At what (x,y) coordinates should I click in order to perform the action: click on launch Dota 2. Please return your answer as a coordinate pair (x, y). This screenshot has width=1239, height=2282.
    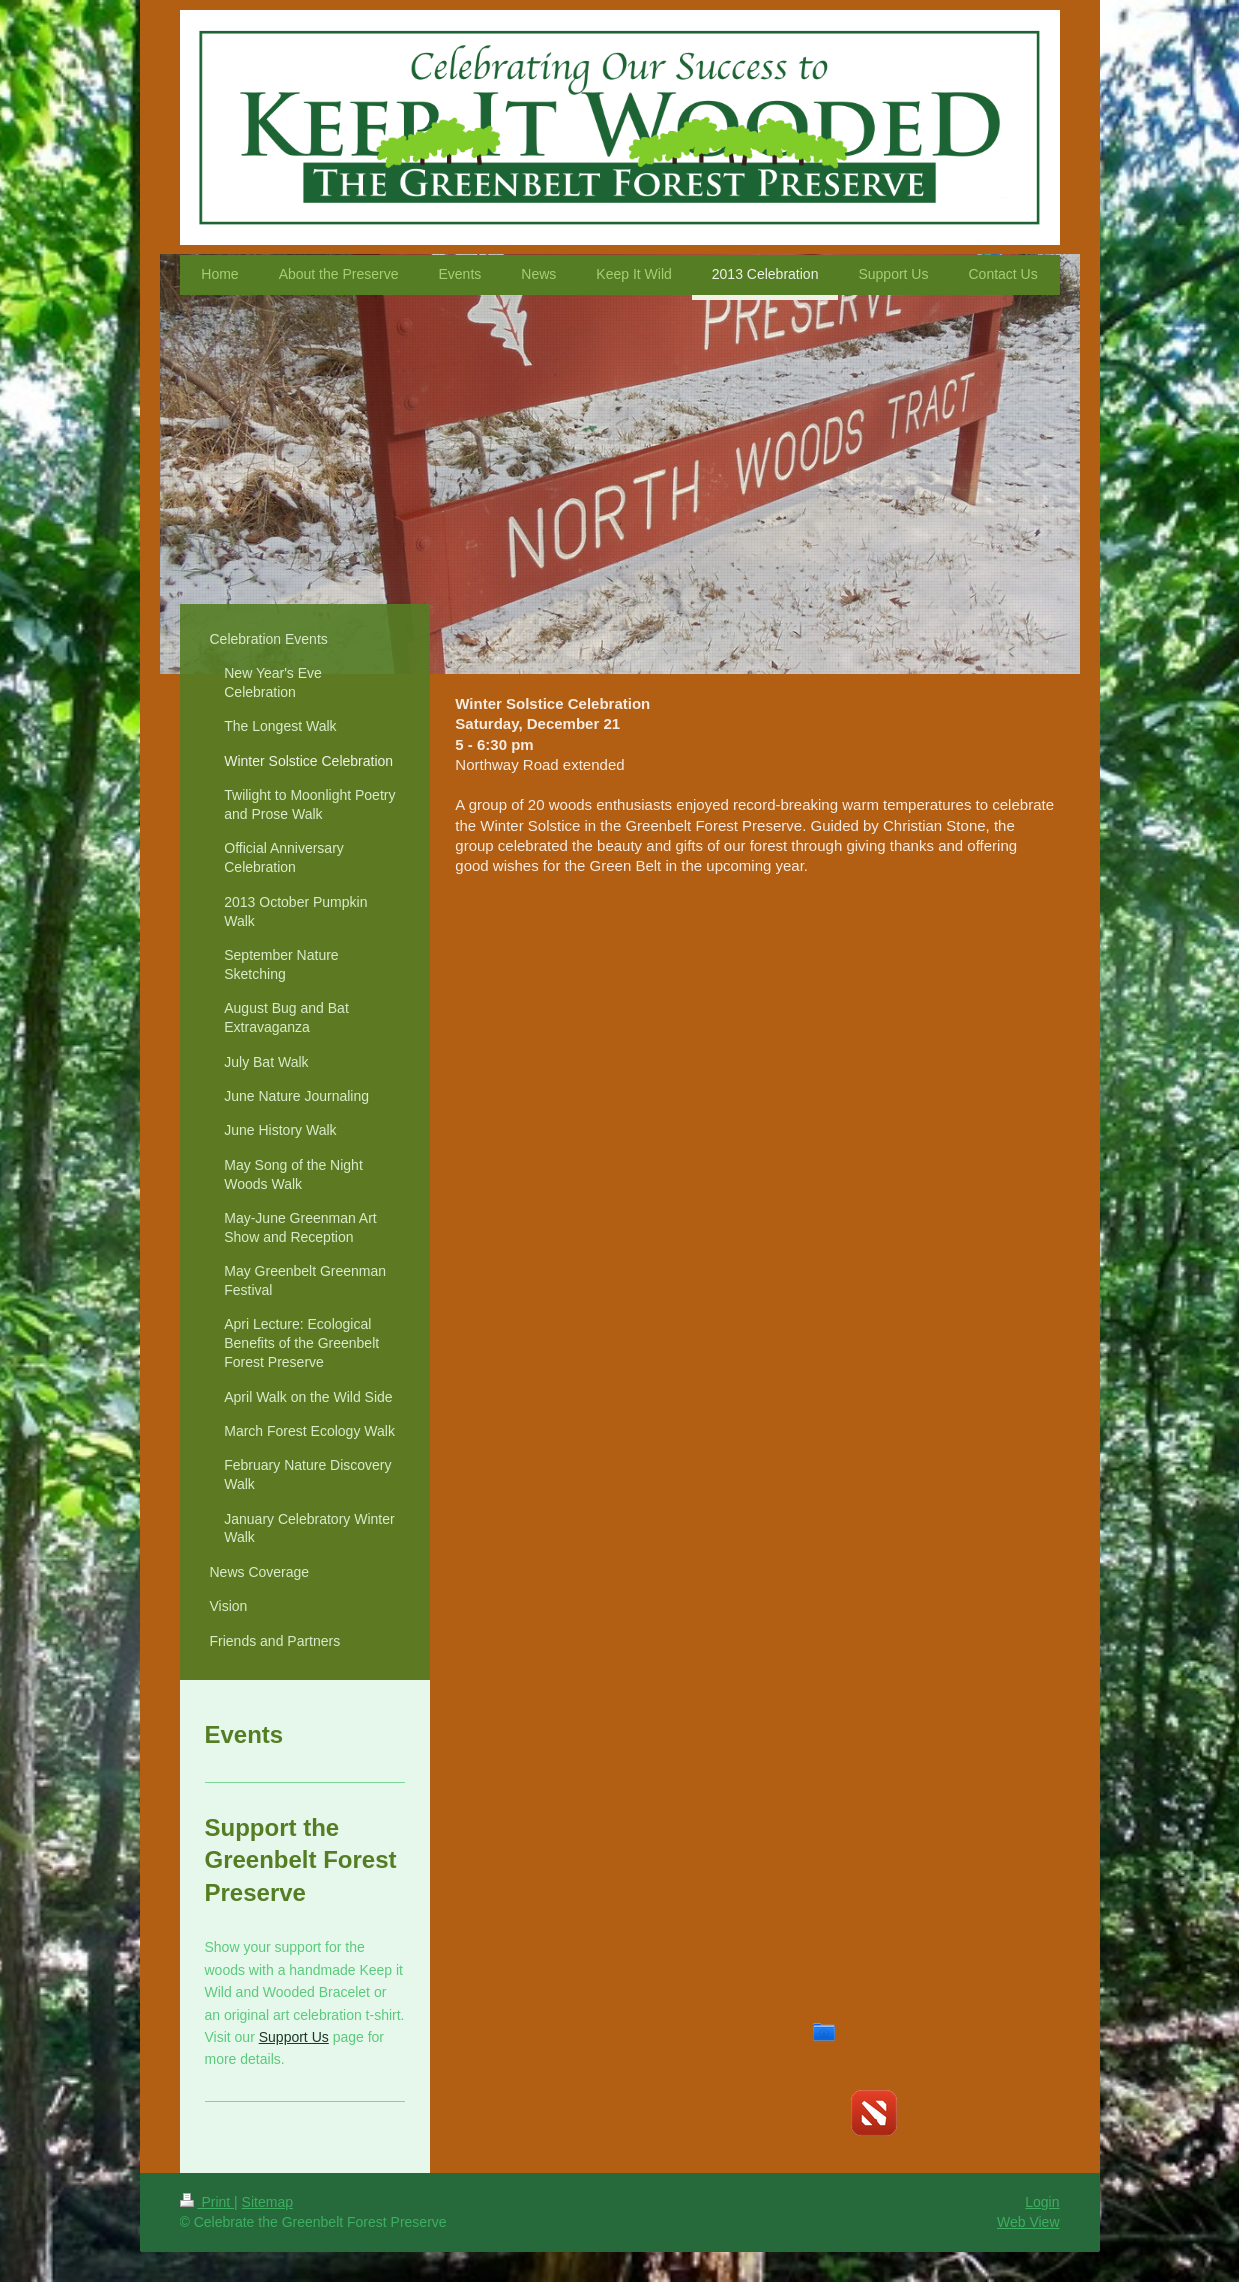
    Looking at the image, I should click on (874, 2113).